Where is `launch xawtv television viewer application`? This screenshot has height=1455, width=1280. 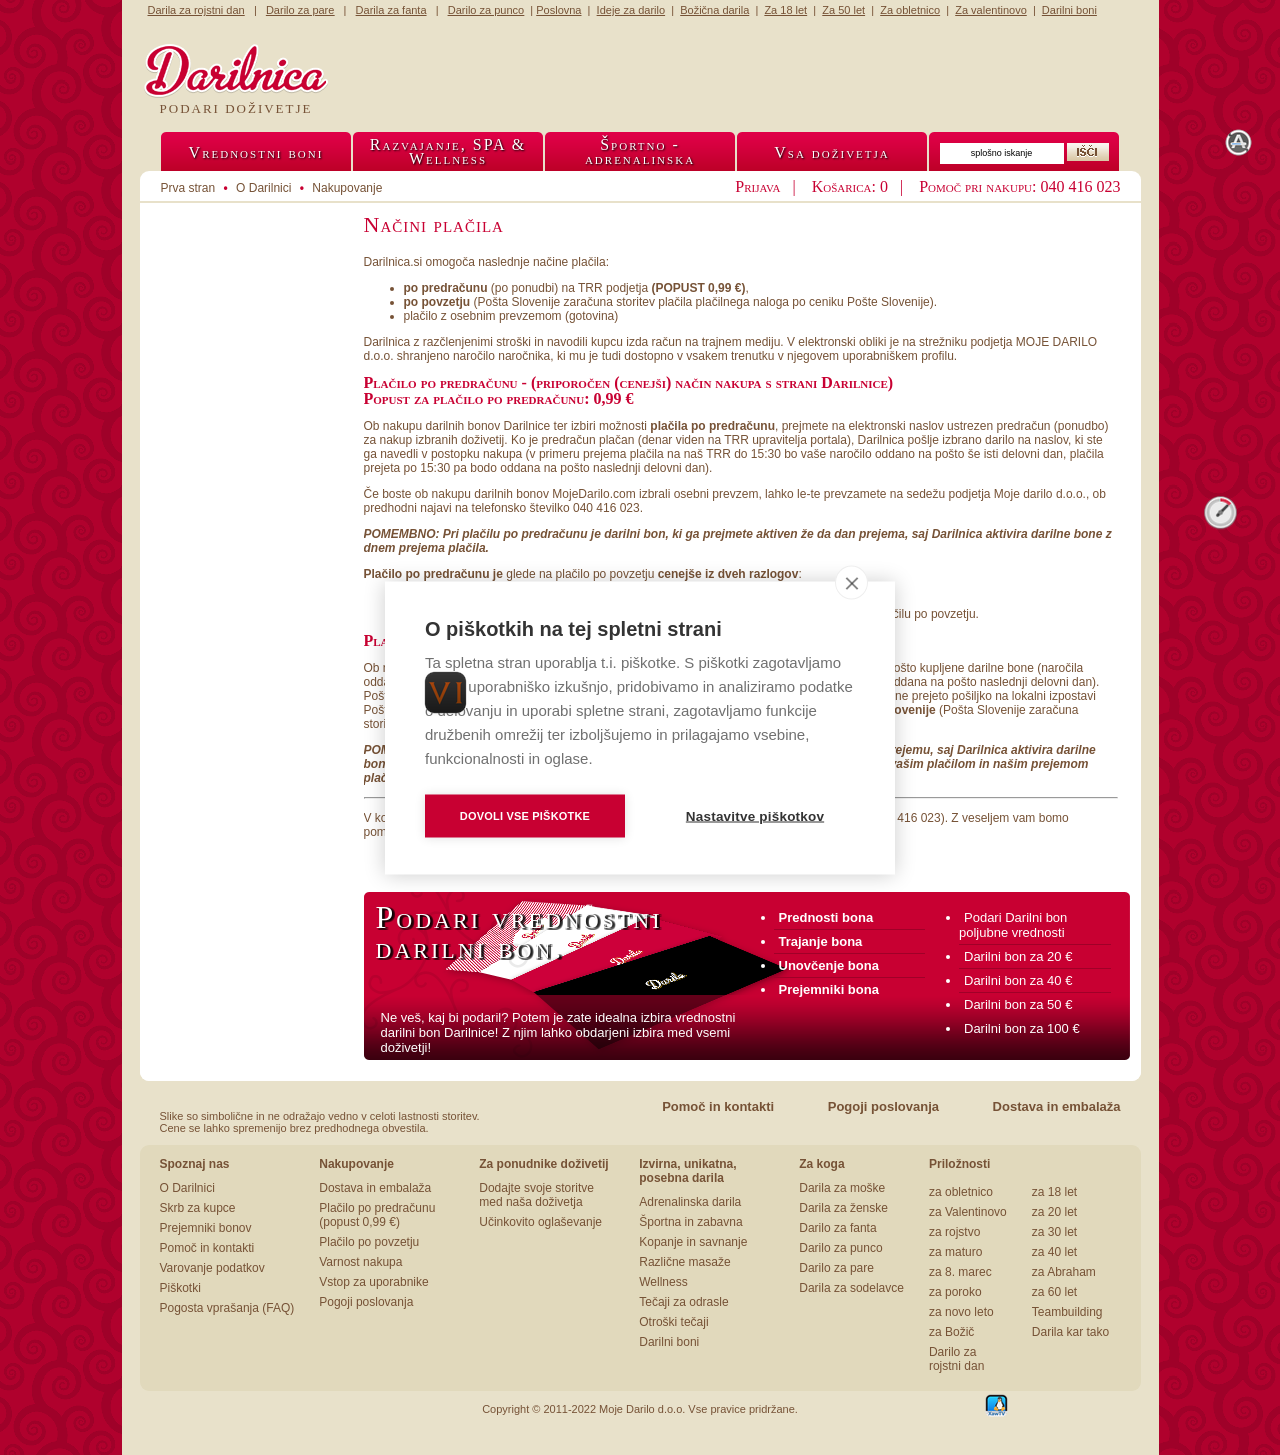
launch xawtv television viewer application is located at coordinates (996, 1405).